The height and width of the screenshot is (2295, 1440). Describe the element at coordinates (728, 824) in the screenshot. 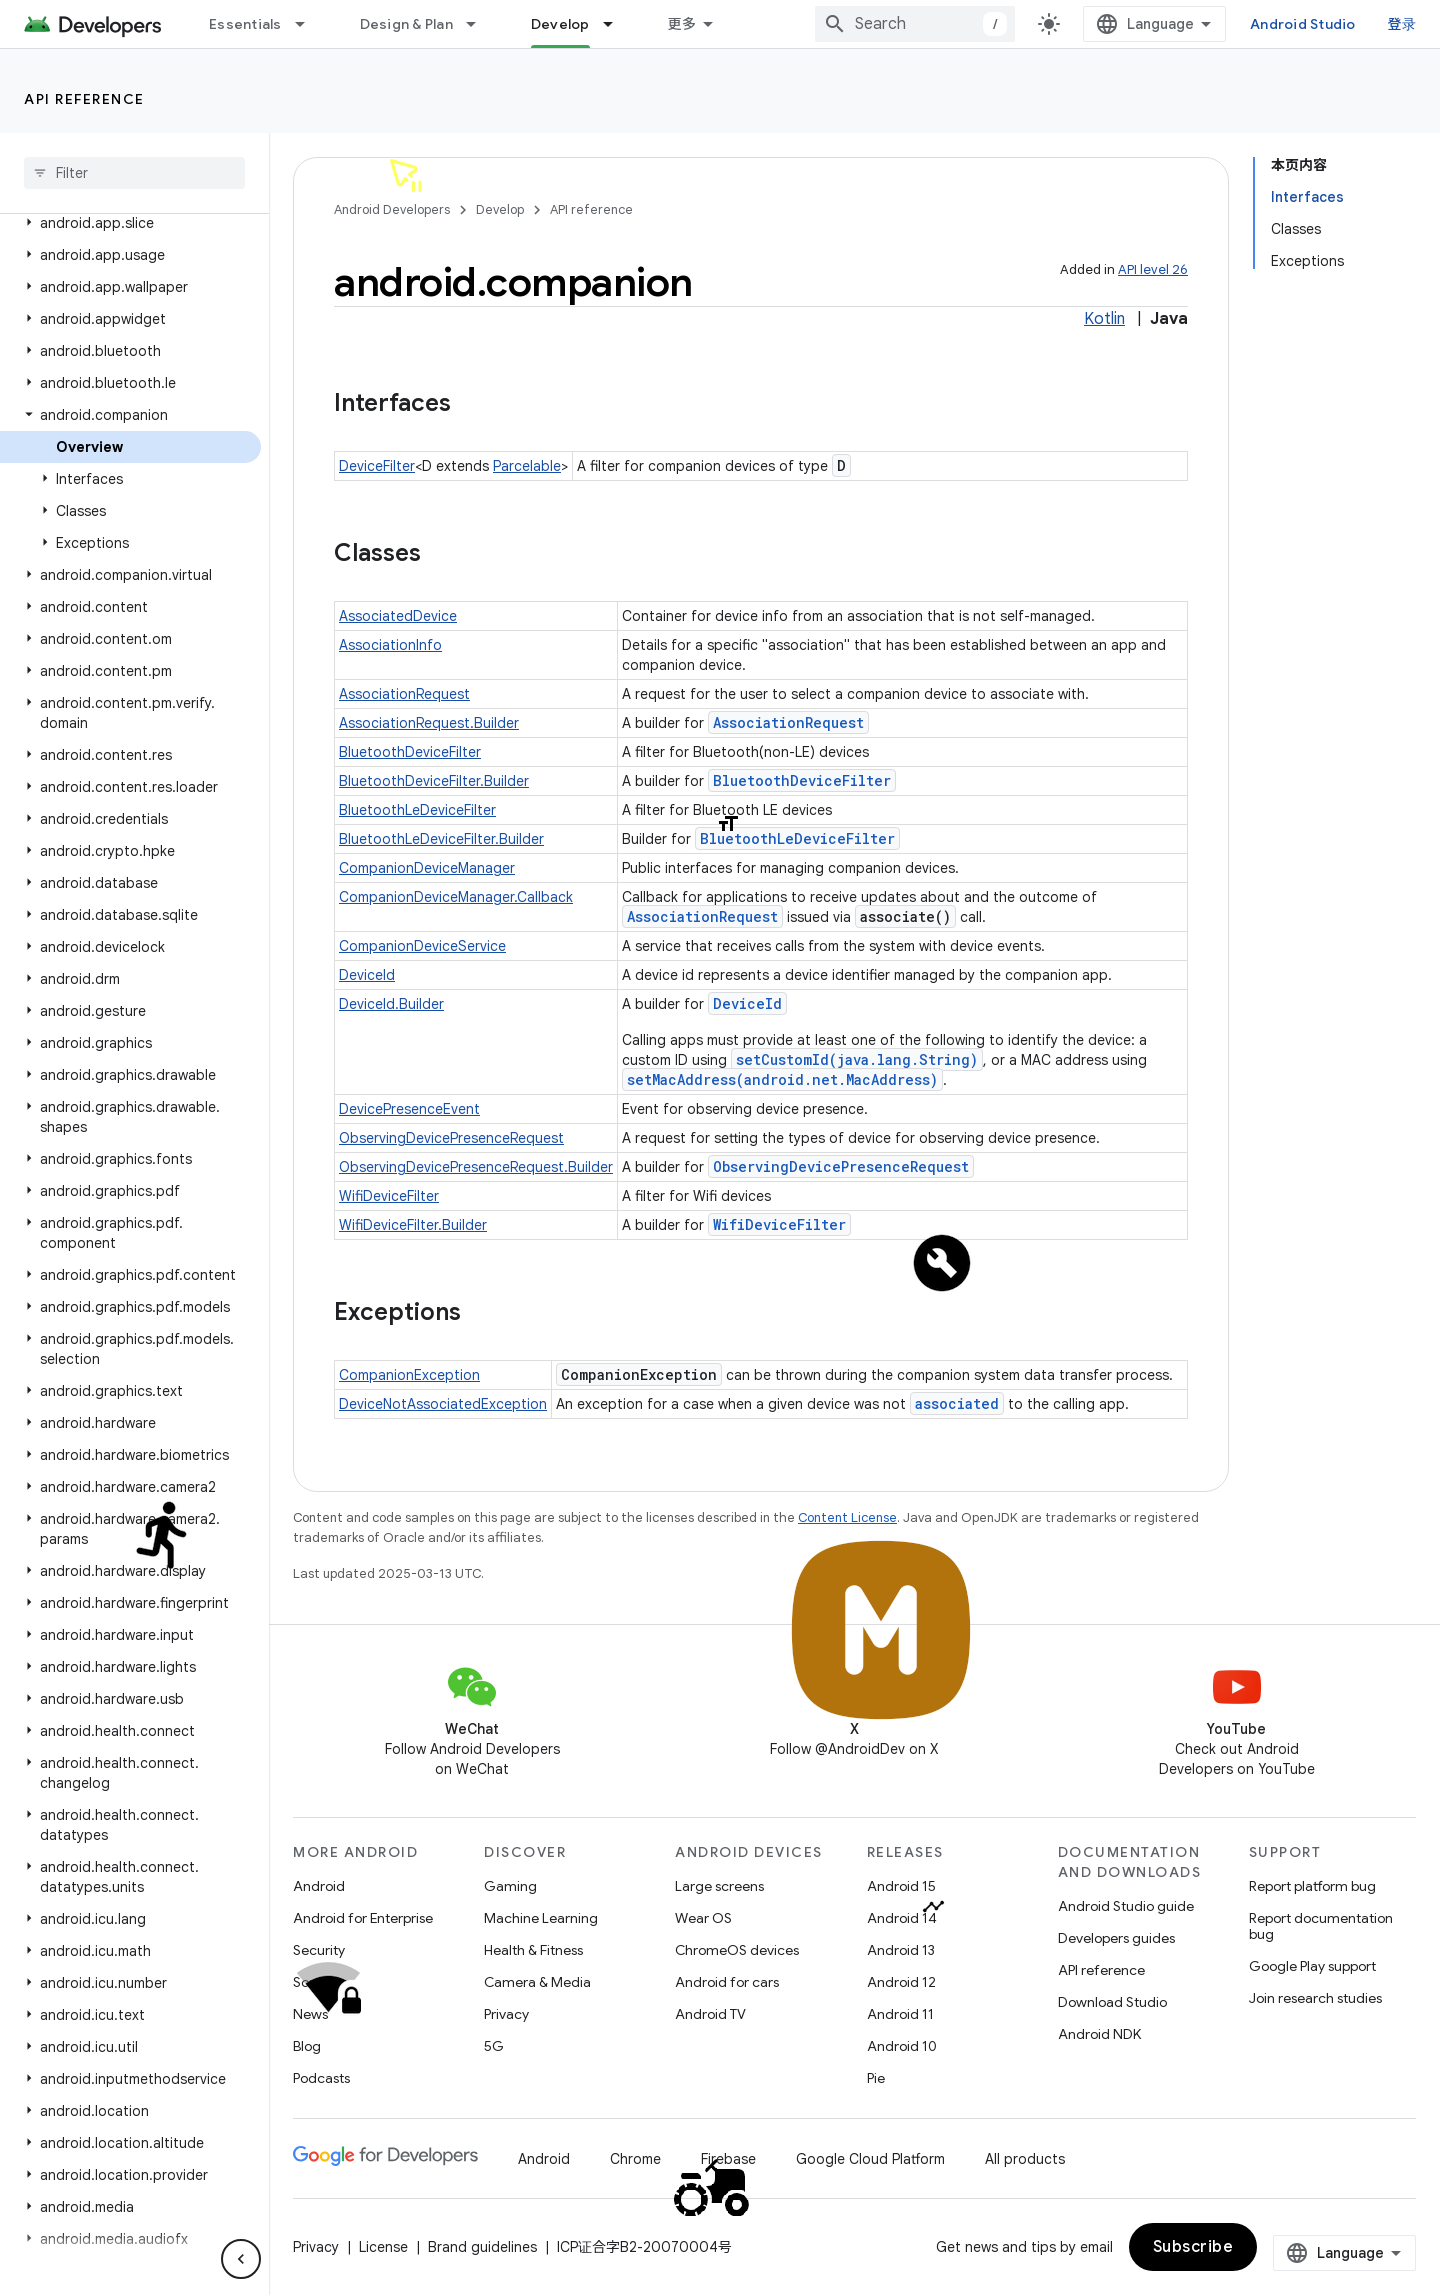

I see `adjust text size settings` at that location.